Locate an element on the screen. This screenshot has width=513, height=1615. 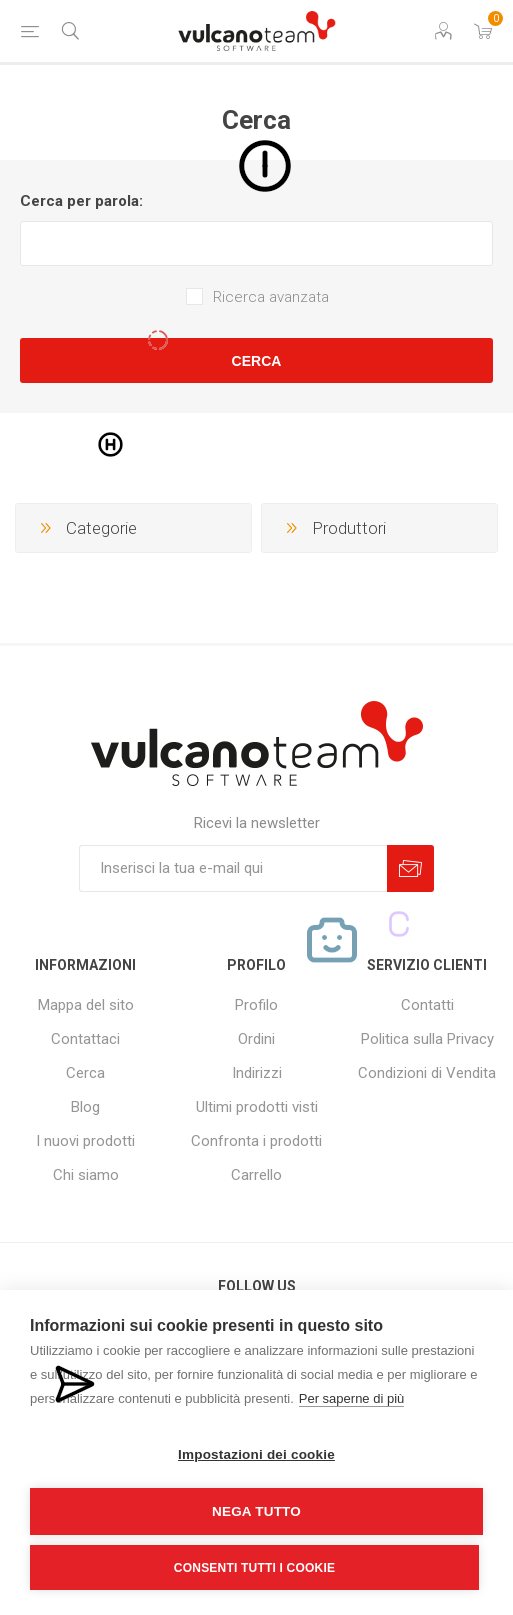
navigate to section H or category H is located at coordinates (110, 444).